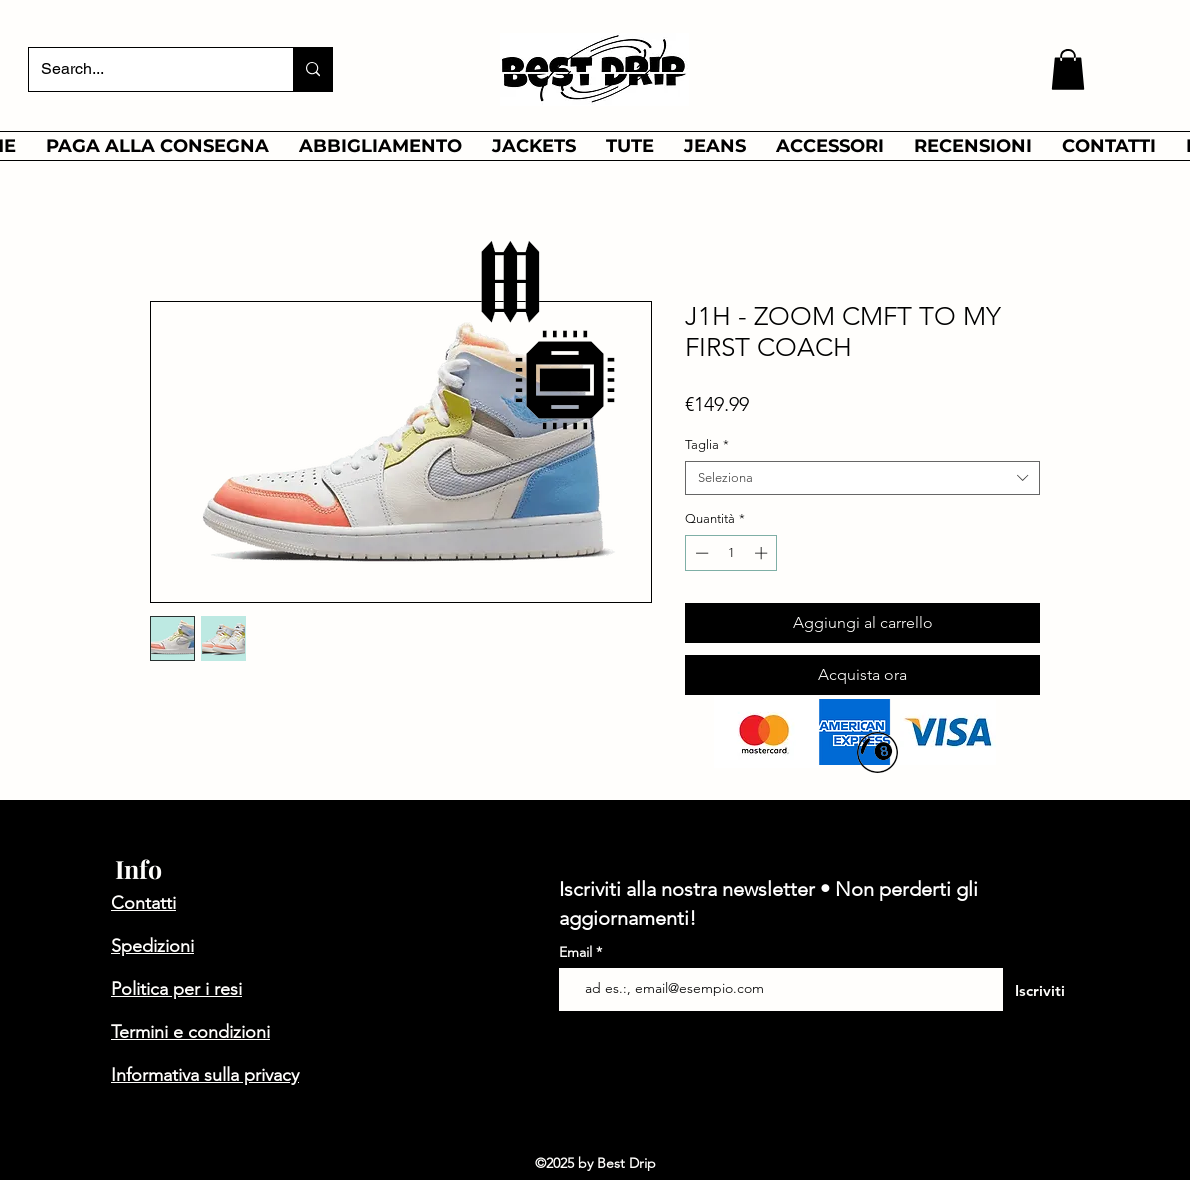 This screenshot has height=1180, width=1190. I want to click on play billiards or pool game, so click(877, 752).